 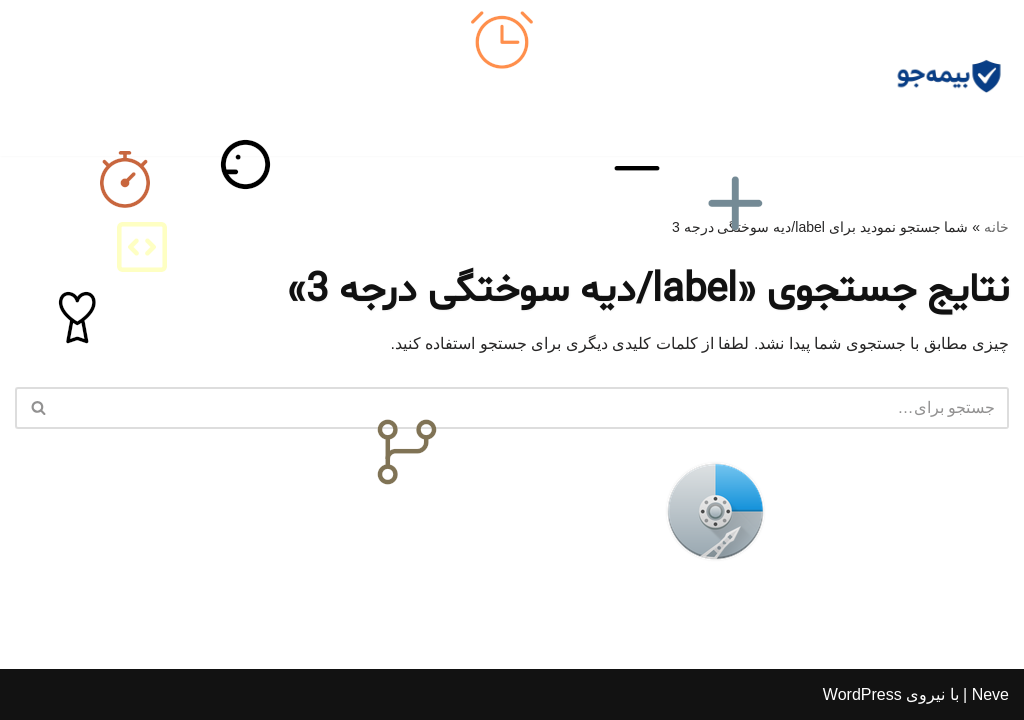 I want to click on set or manage alarms, so click(x=502, y=40).